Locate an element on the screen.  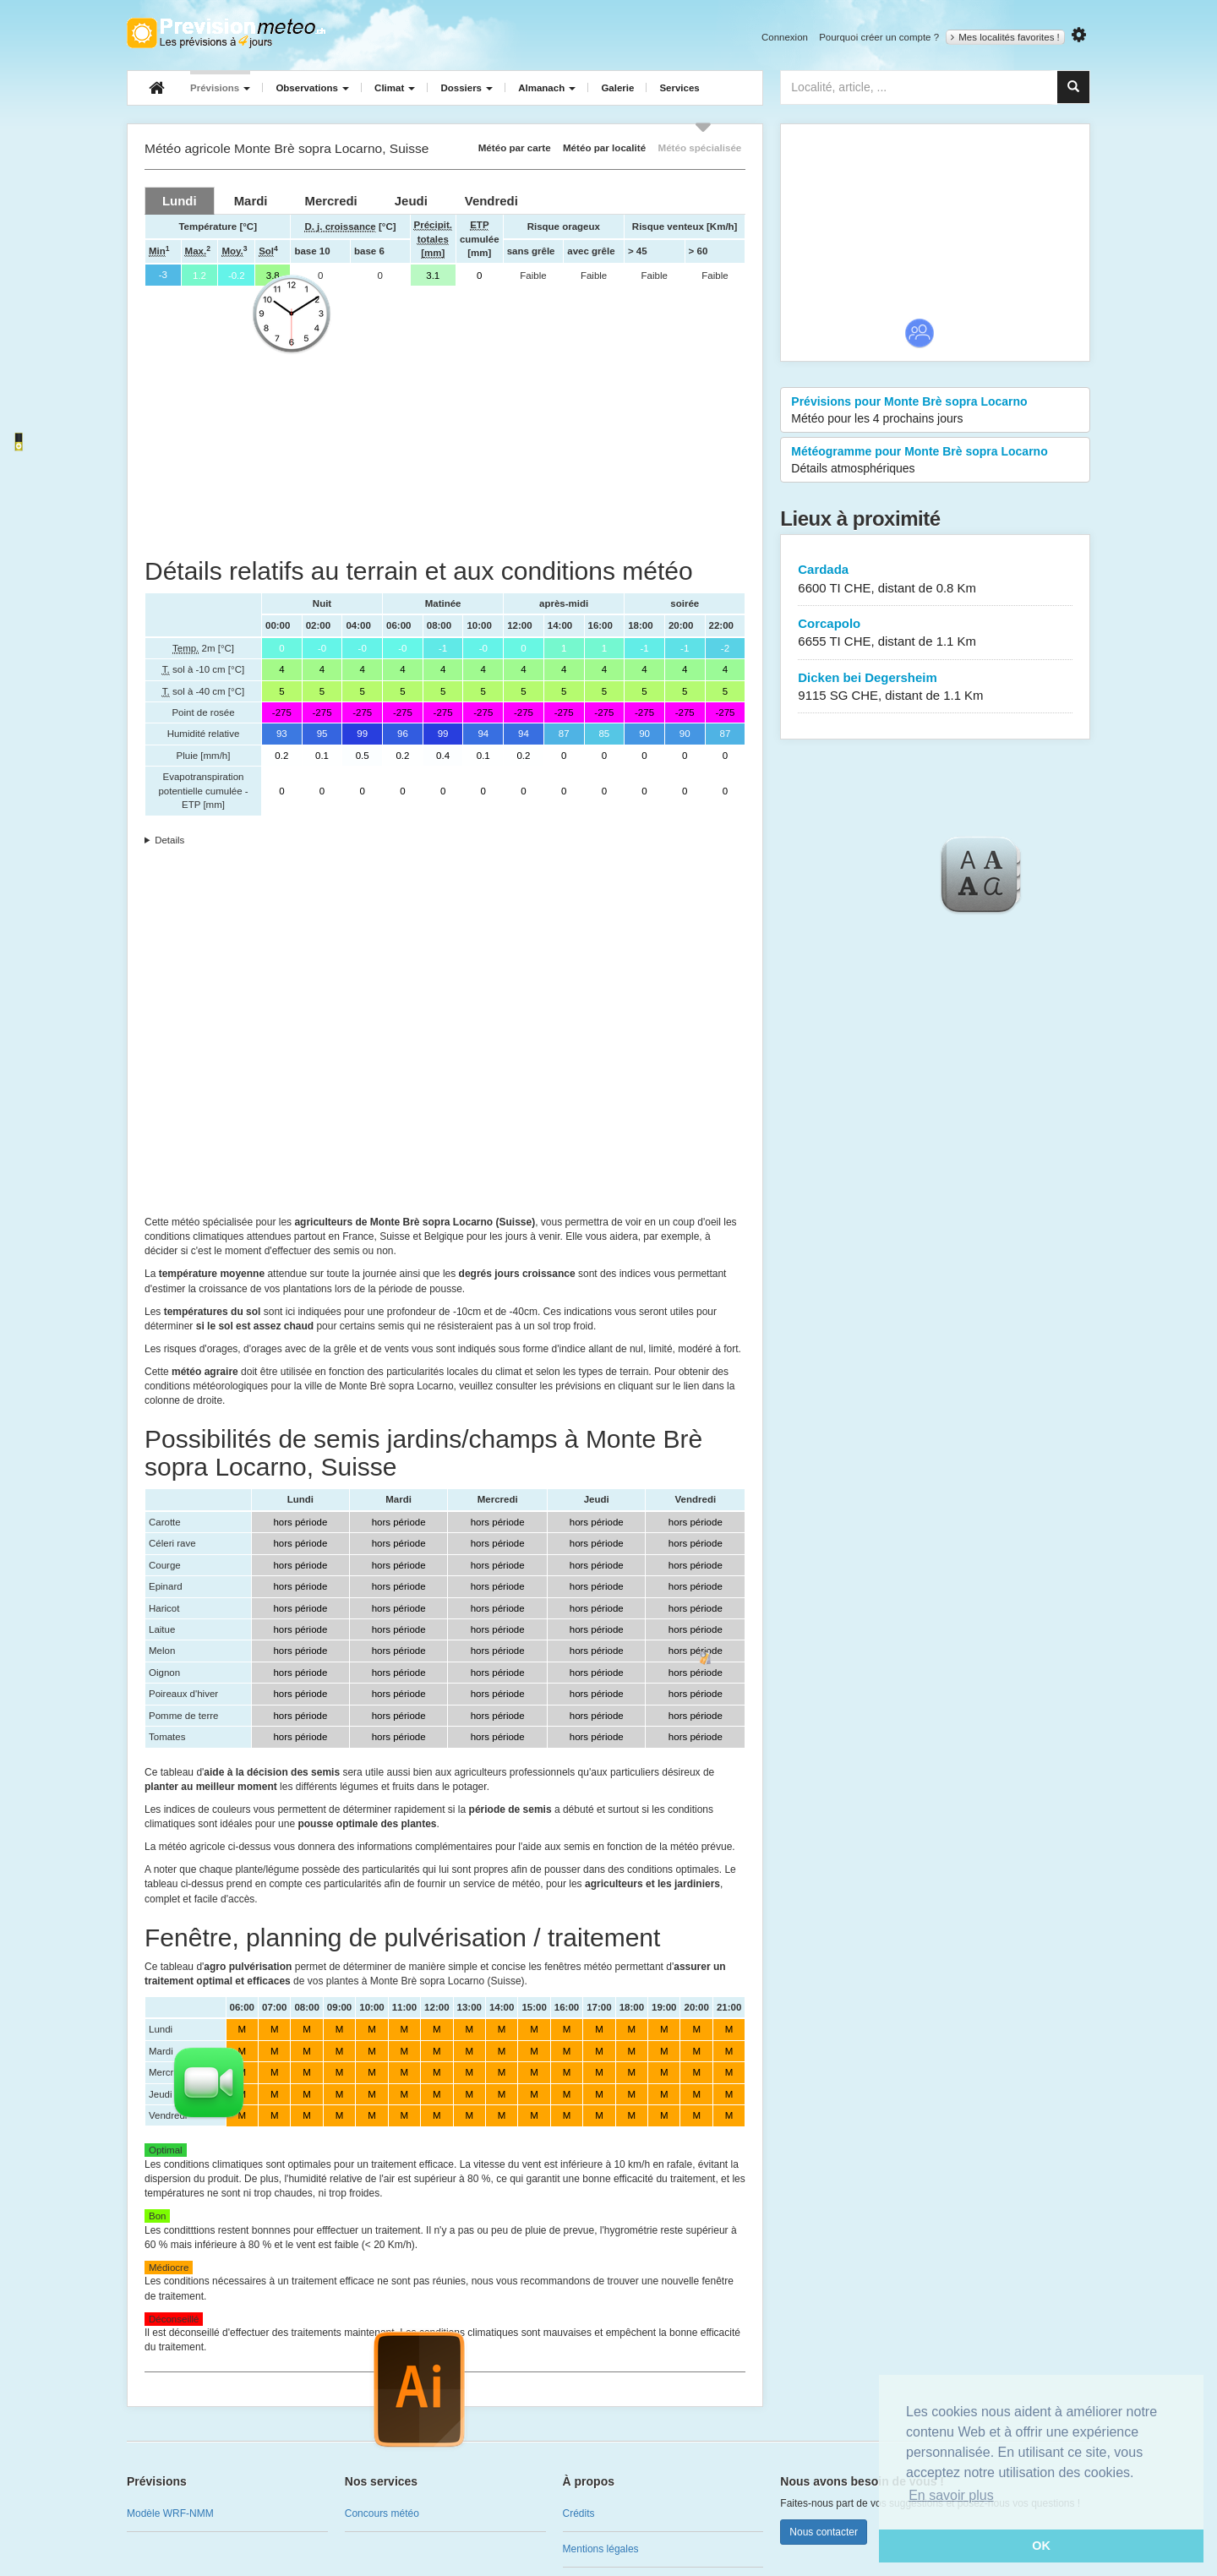
iPod nano device in yellow is located at coordinates (19, 442).